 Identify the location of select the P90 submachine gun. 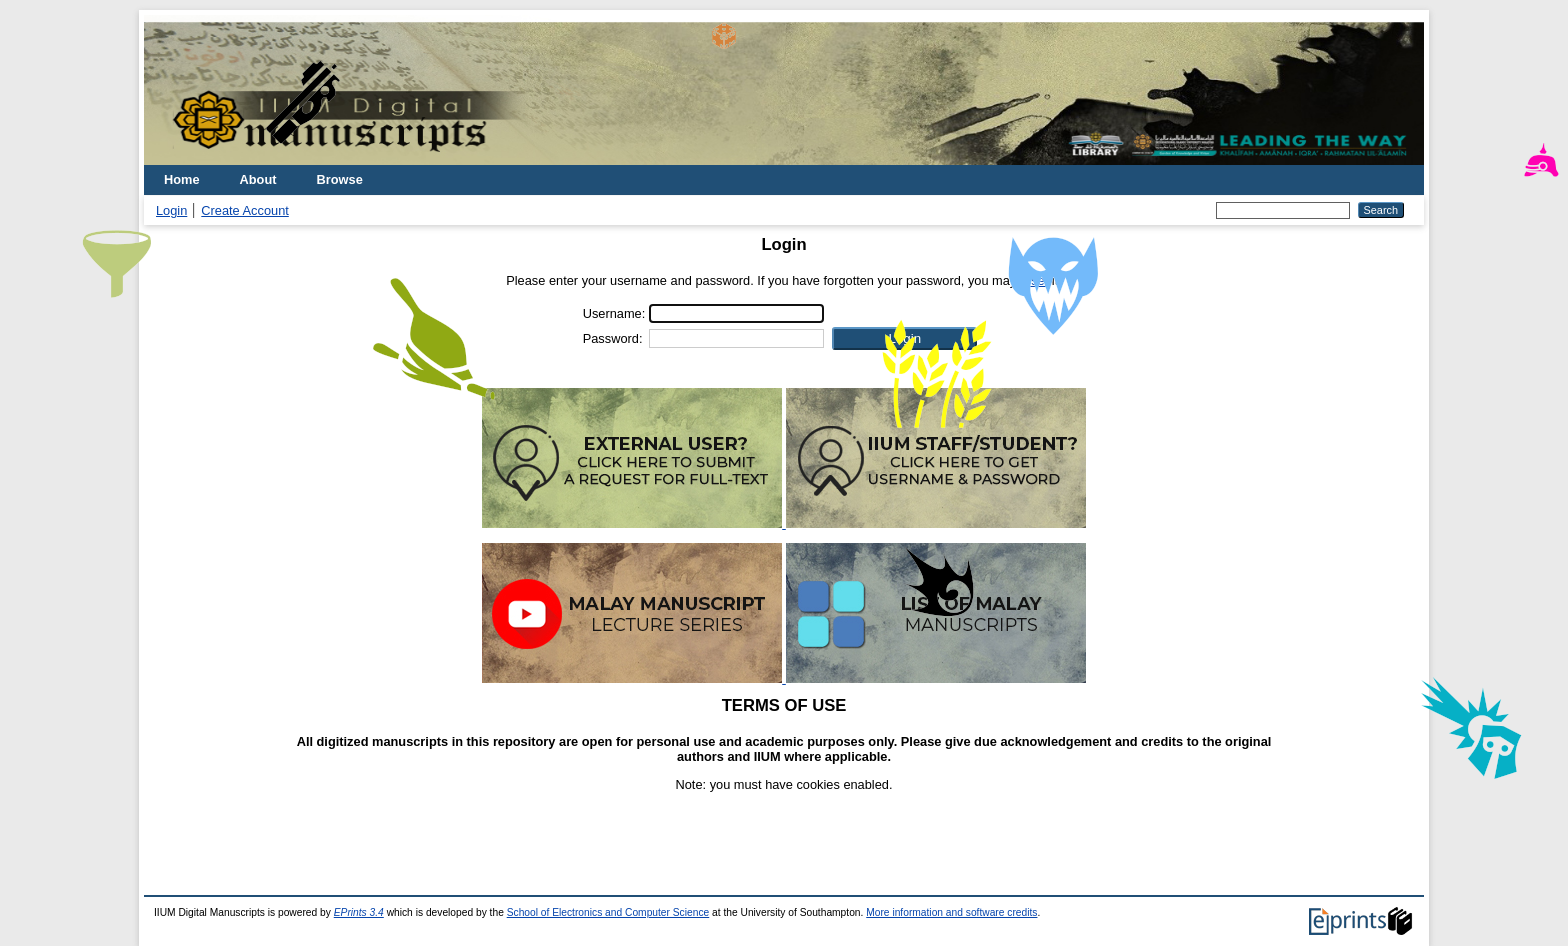
(303, 102).